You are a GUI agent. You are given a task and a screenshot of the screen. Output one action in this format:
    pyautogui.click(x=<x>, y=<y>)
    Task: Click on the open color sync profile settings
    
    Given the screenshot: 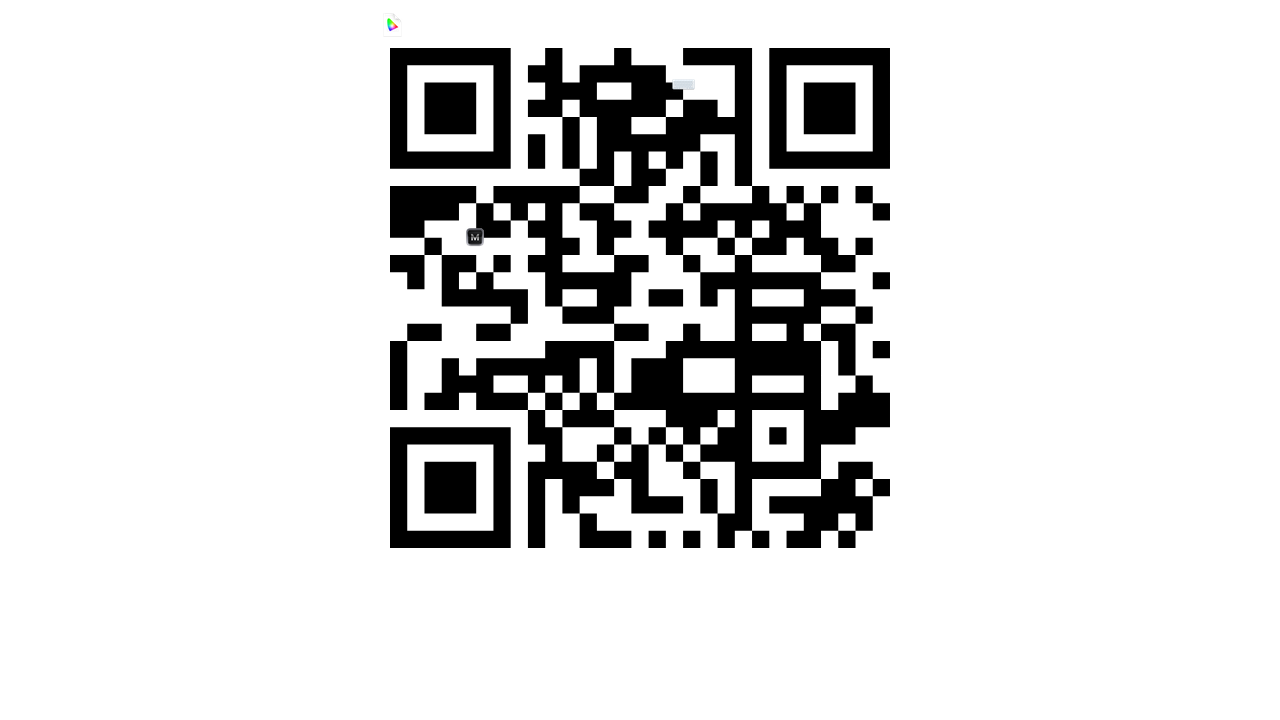 What is the action you would take?
    pyautogui.click(x=392, y=25)
    